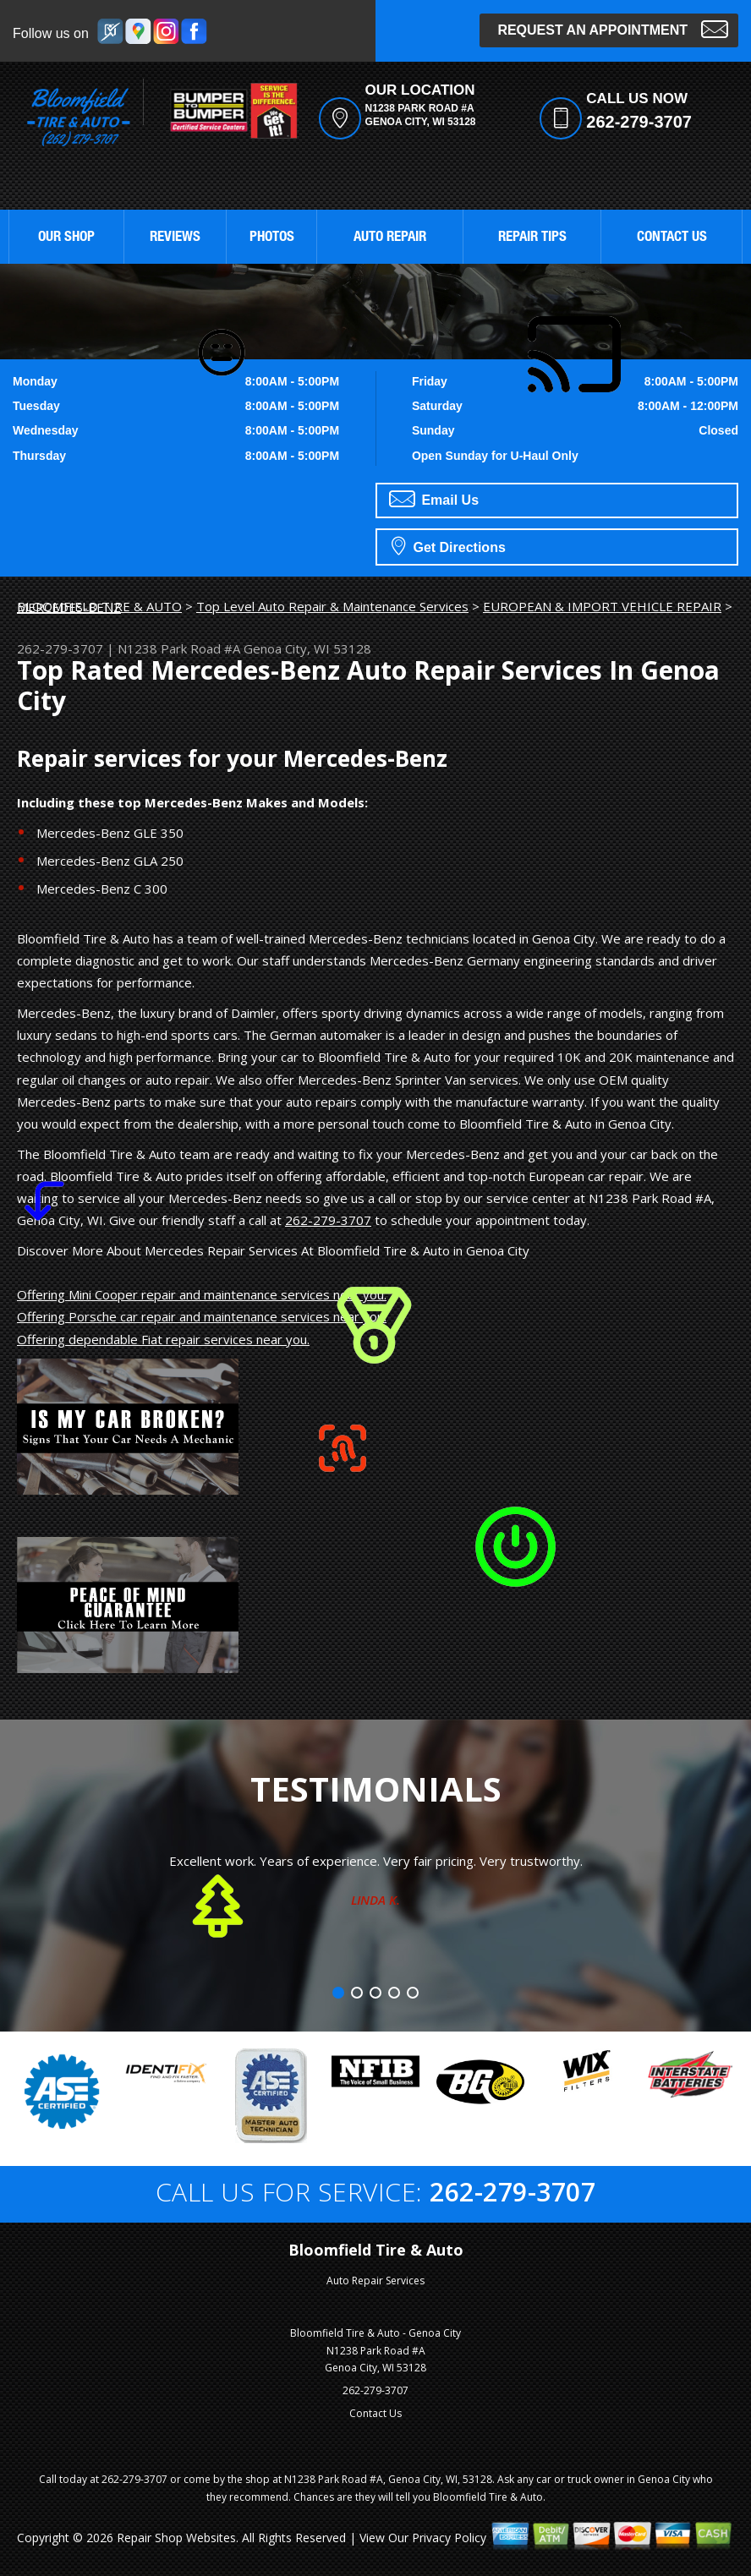 Image resolution: width=751 pixels, height=2576 pixels. What do you see at coordinates (374, 1325) in the screenshot?
I see `view achievements or awards` at bounding box center [374, 1325].